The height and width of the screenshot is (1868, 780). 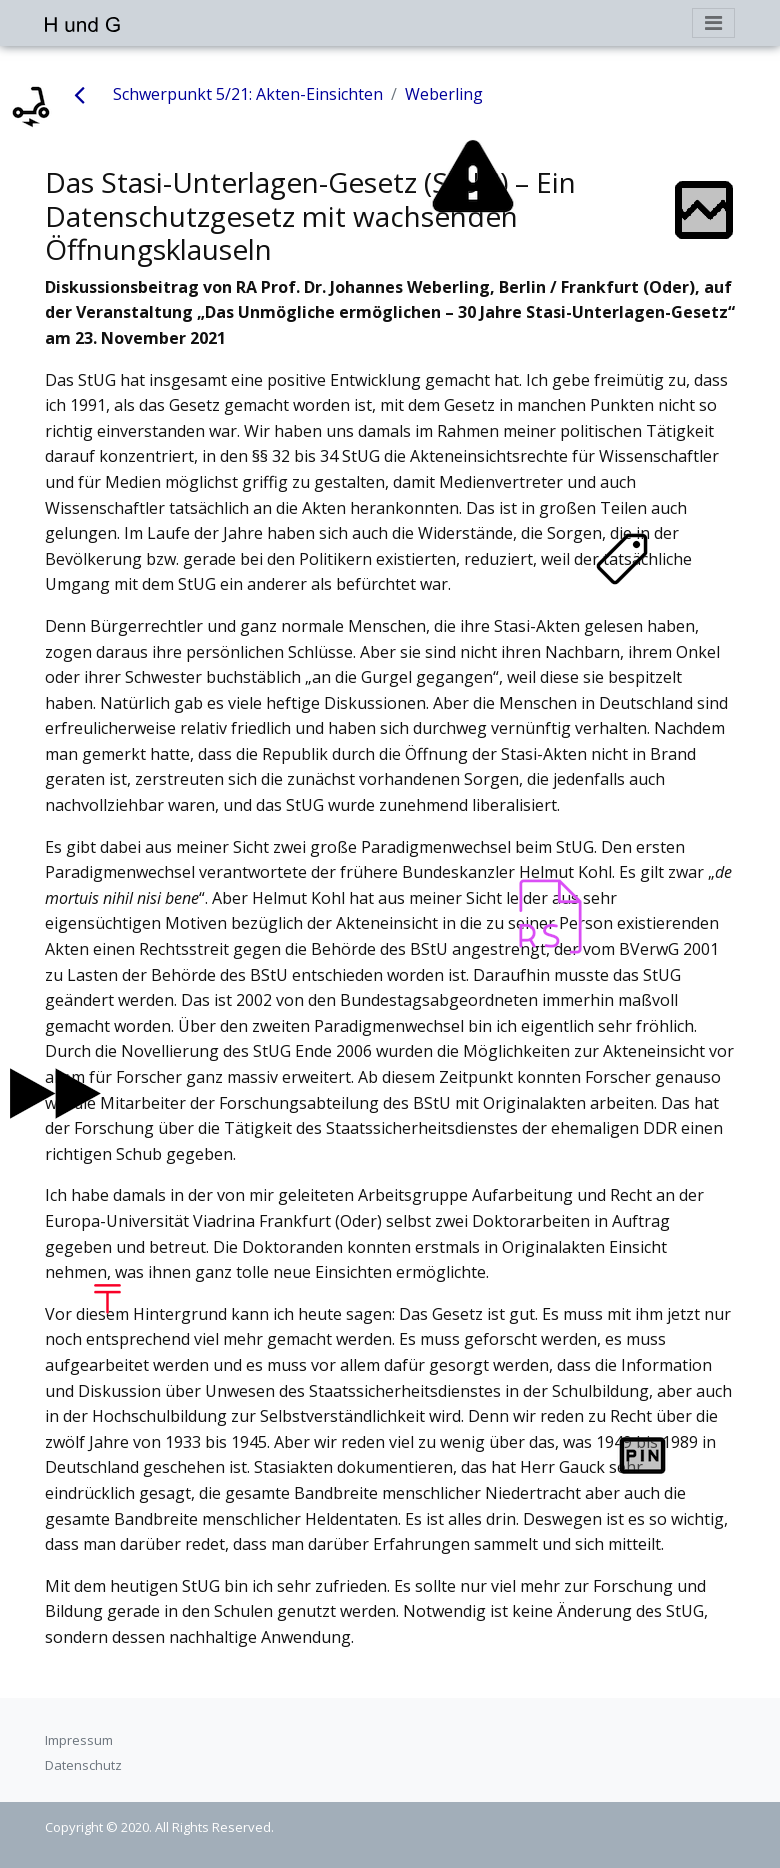 I want to click on enter or manage your PIN code, so click(x=642, y=1455).